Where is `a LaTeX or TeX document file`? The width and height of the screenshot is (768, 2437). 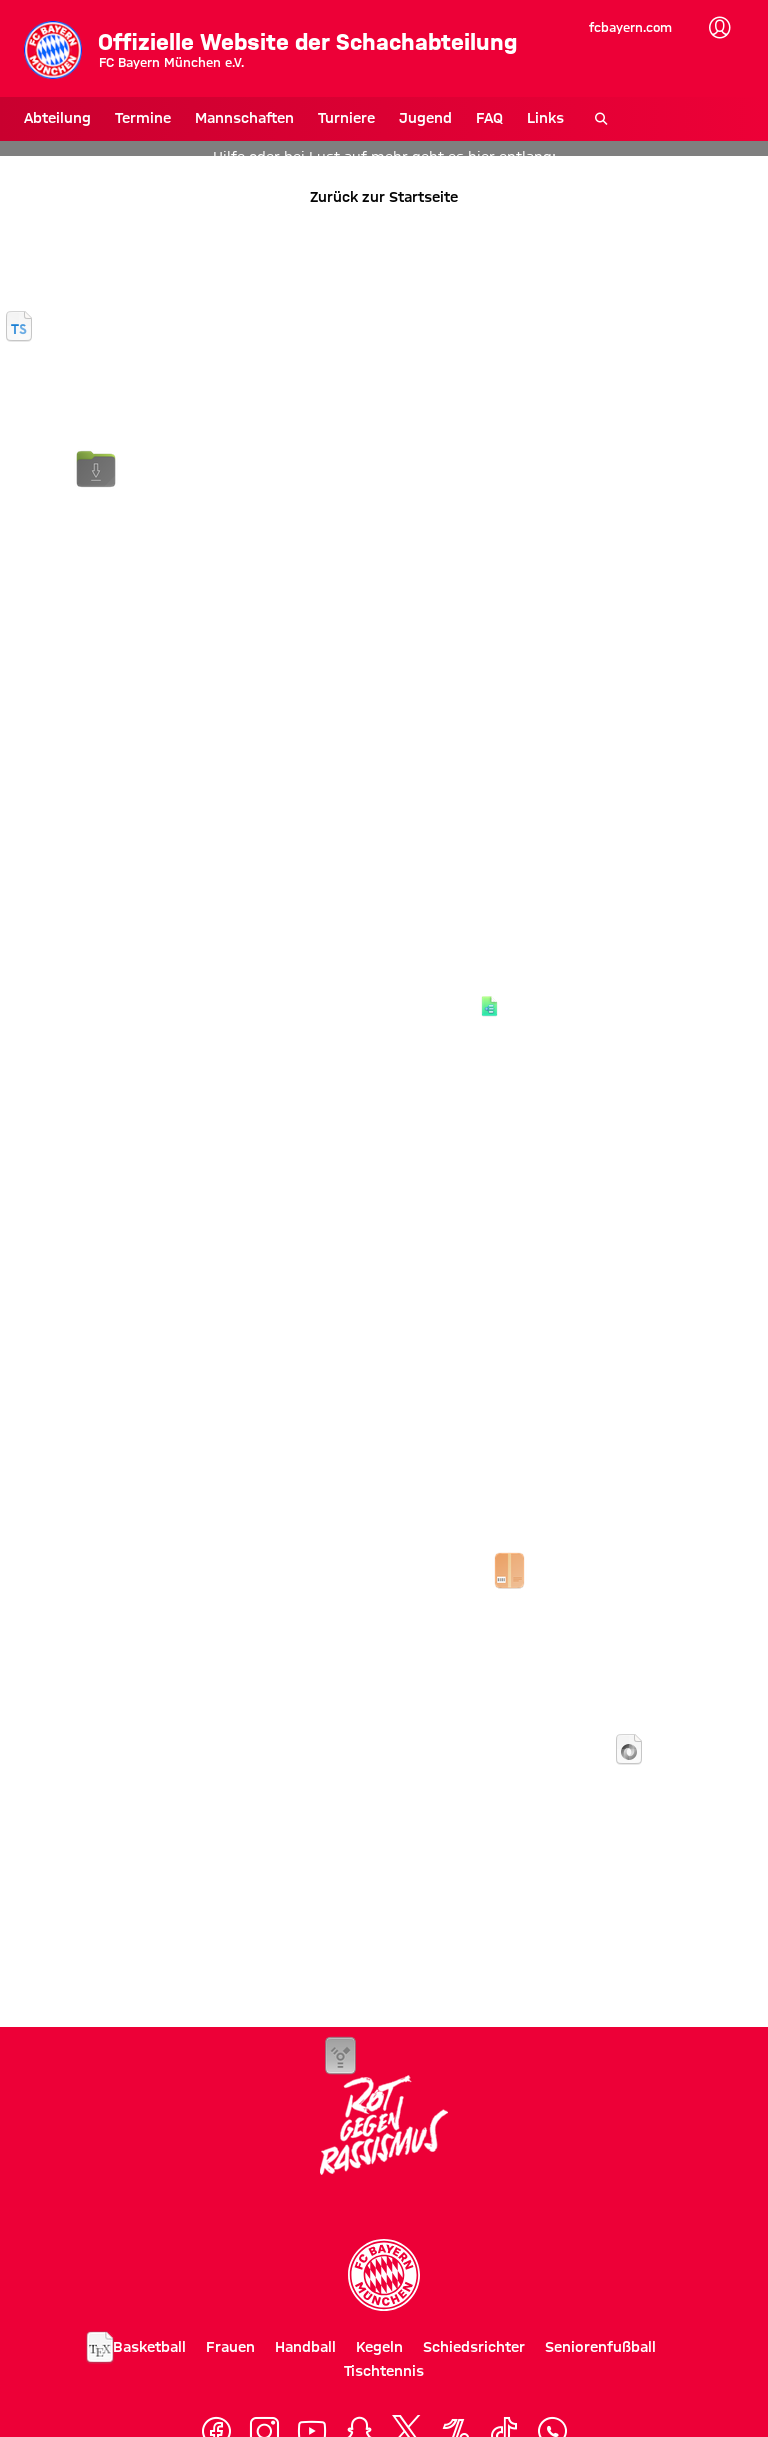 a LaTeX or TeX document file is located at coordinates (100, 2347).